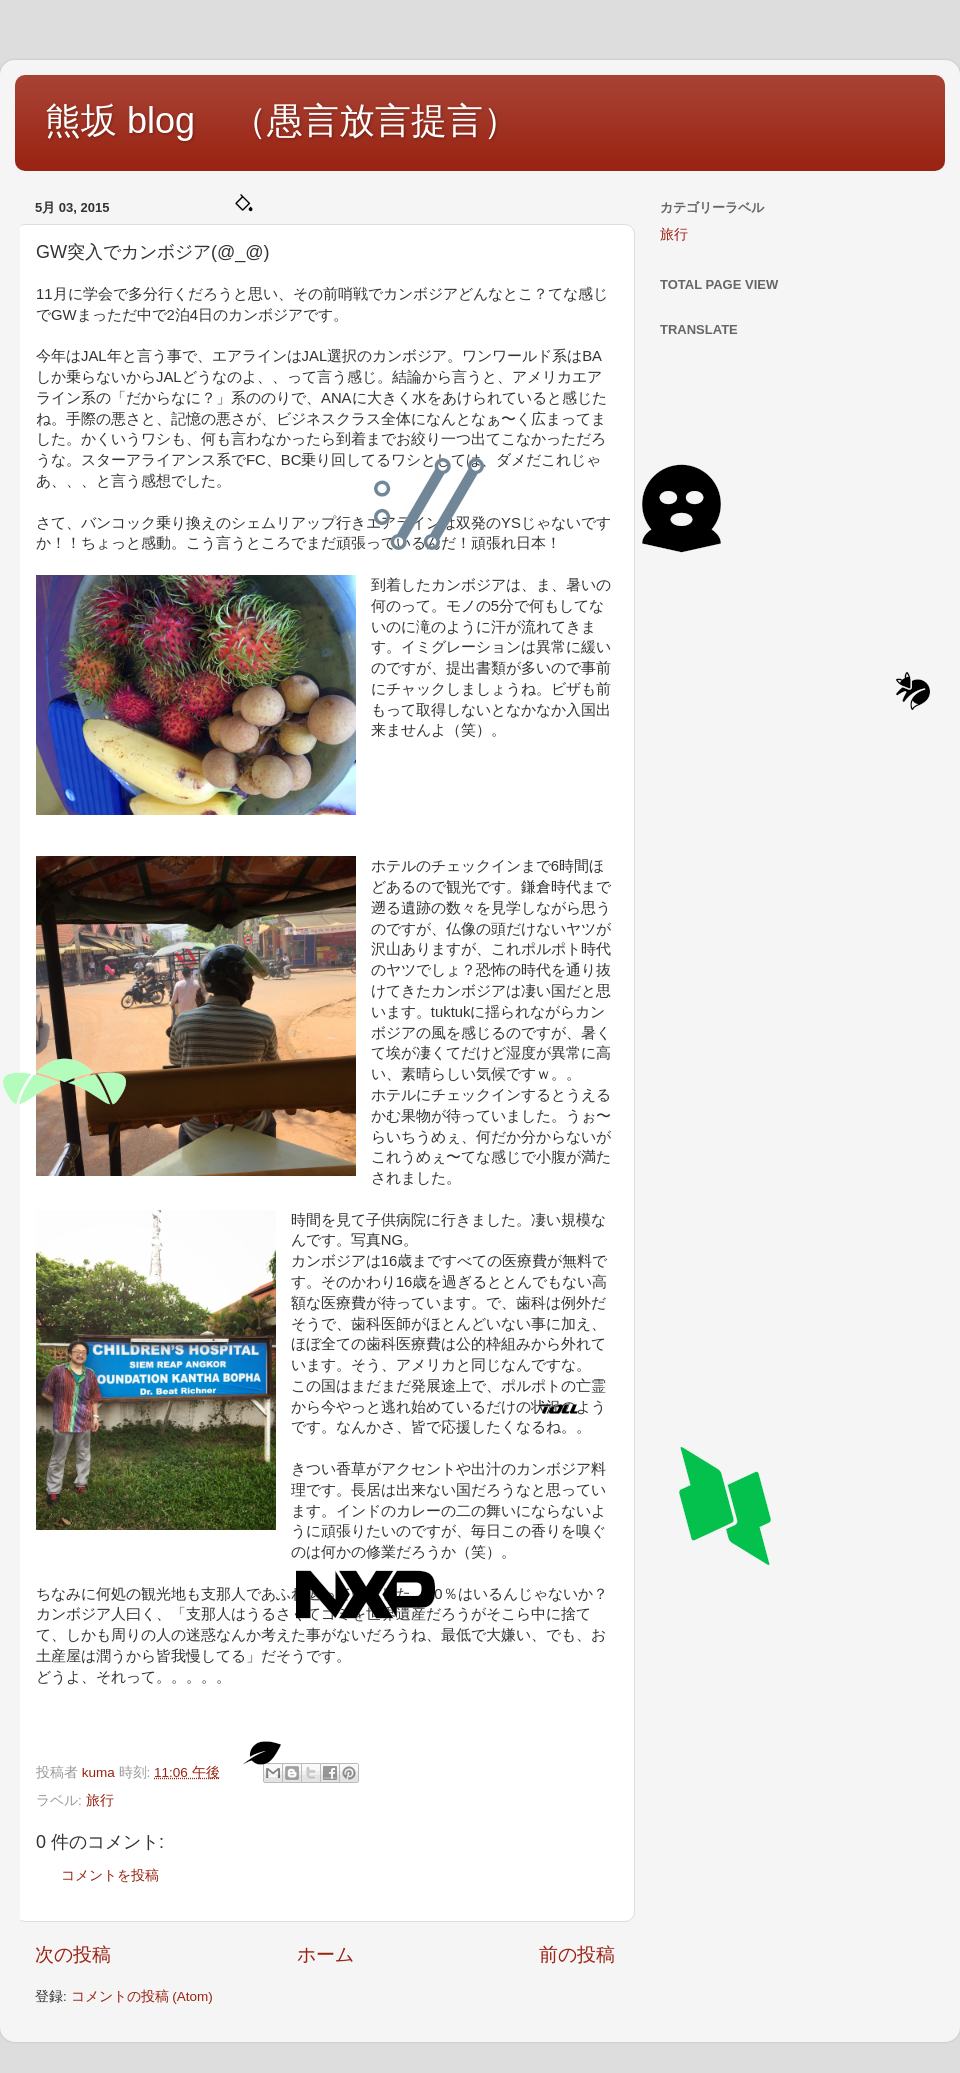  What do you see at coordinates (681, 508) in the screenshot?
I see `indicates criminal or suspicious user profile` at bounding box center [681, 508].